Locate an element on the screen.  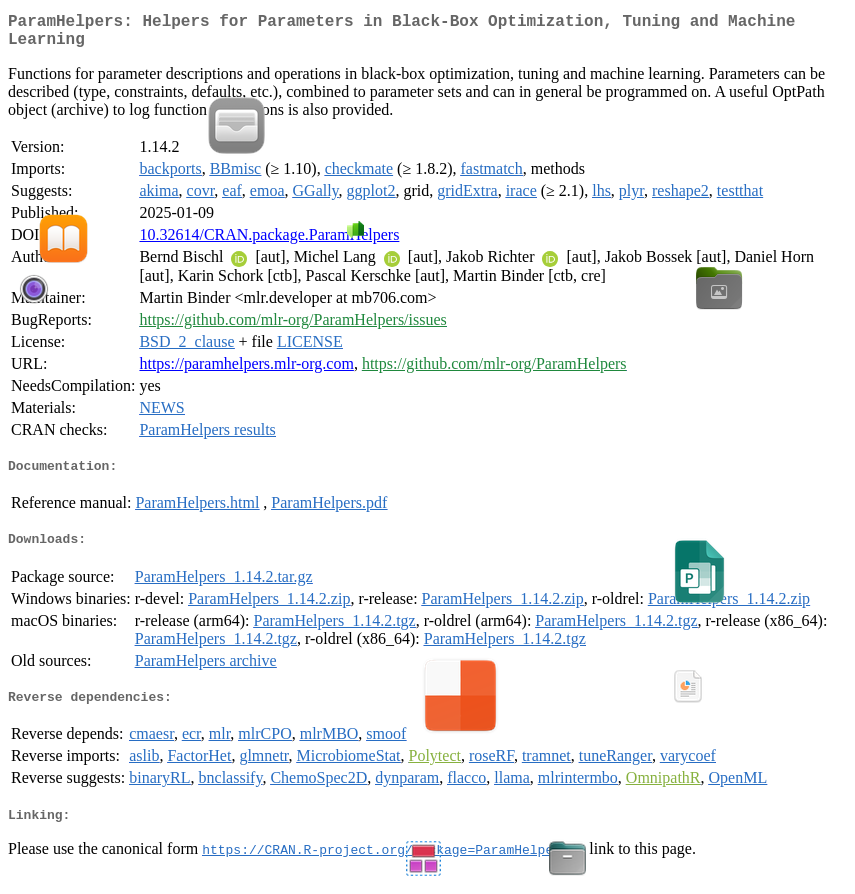
open microsoft viva insights app is located at coordinates (355, 229).